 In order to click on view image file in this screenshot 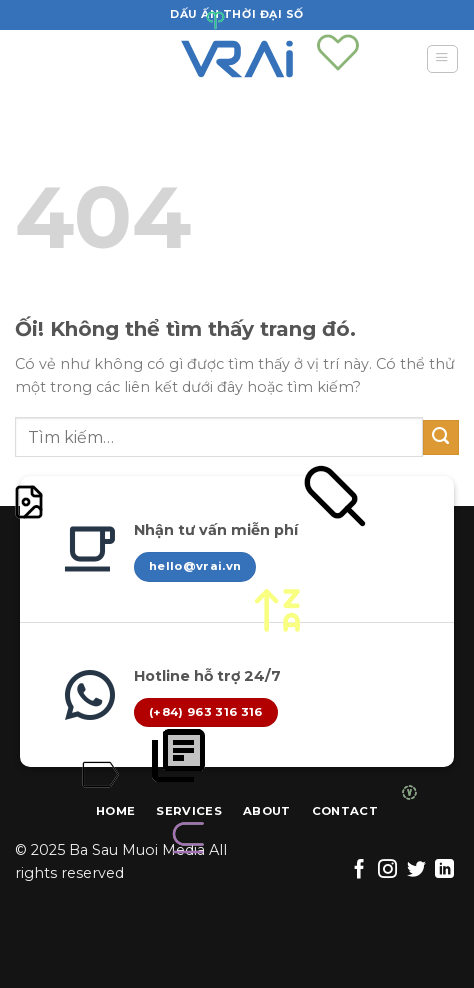, I will do `click(29, 502)`.